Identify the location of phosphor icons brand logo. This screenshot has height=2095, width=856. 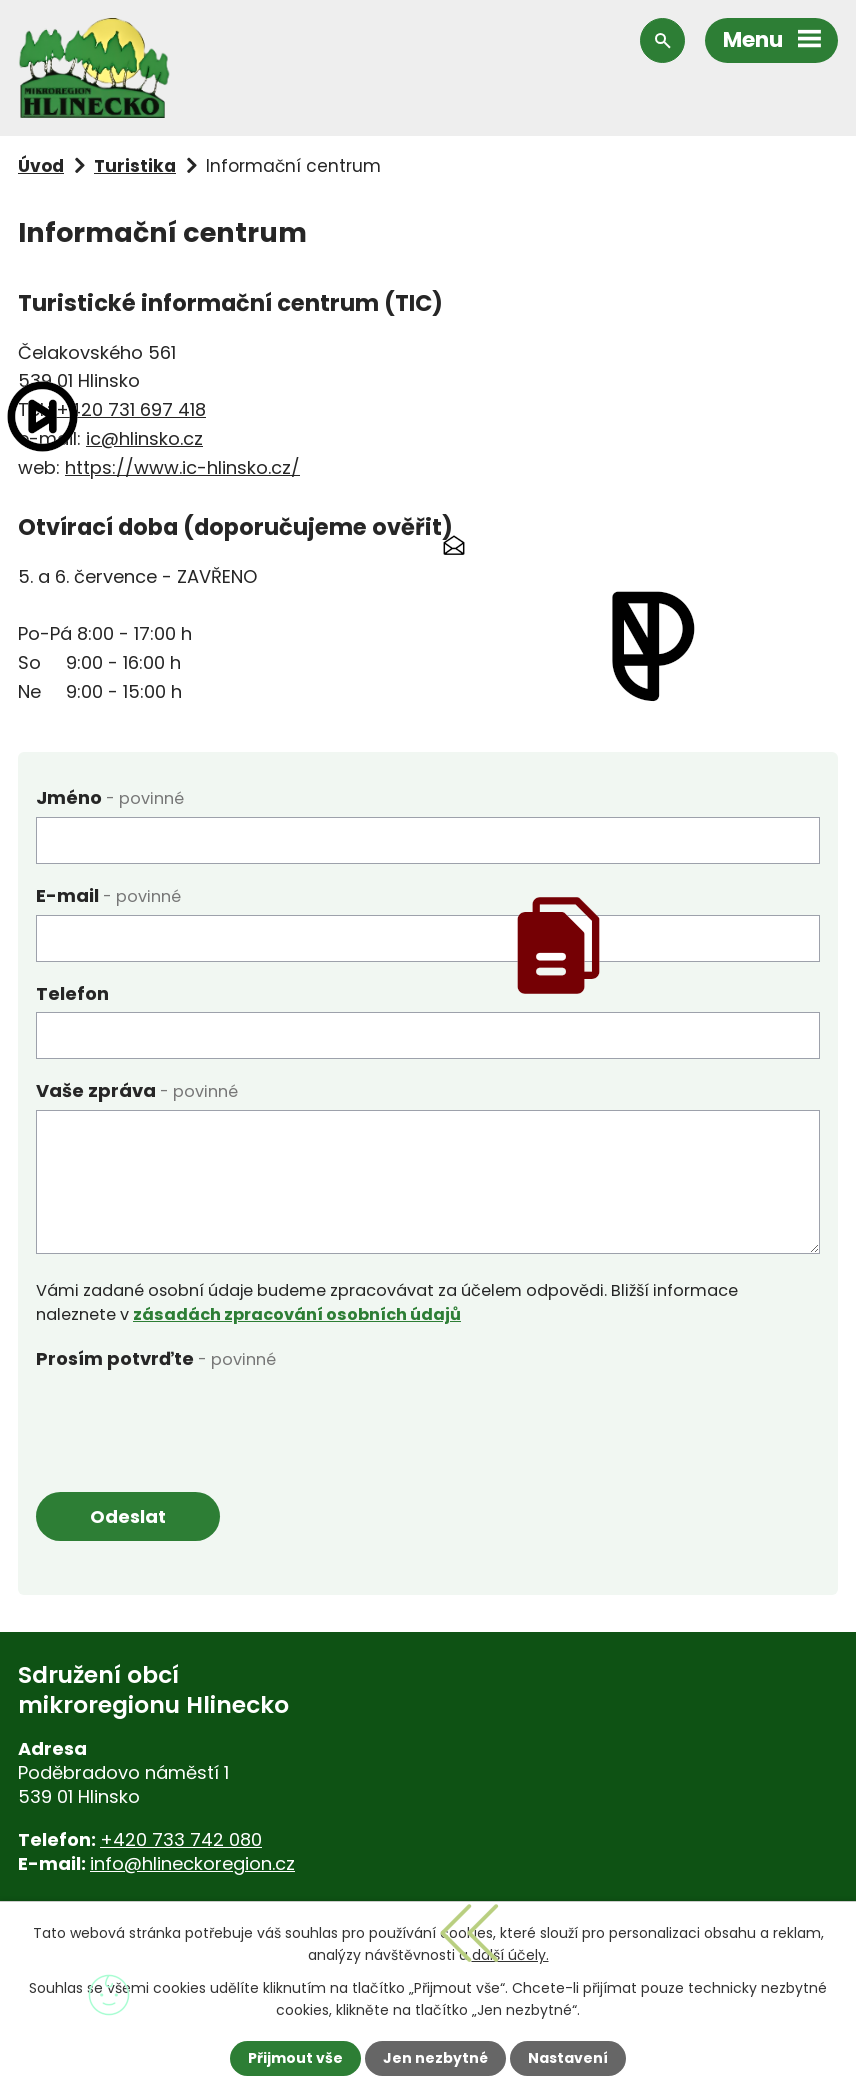
(645, 640).